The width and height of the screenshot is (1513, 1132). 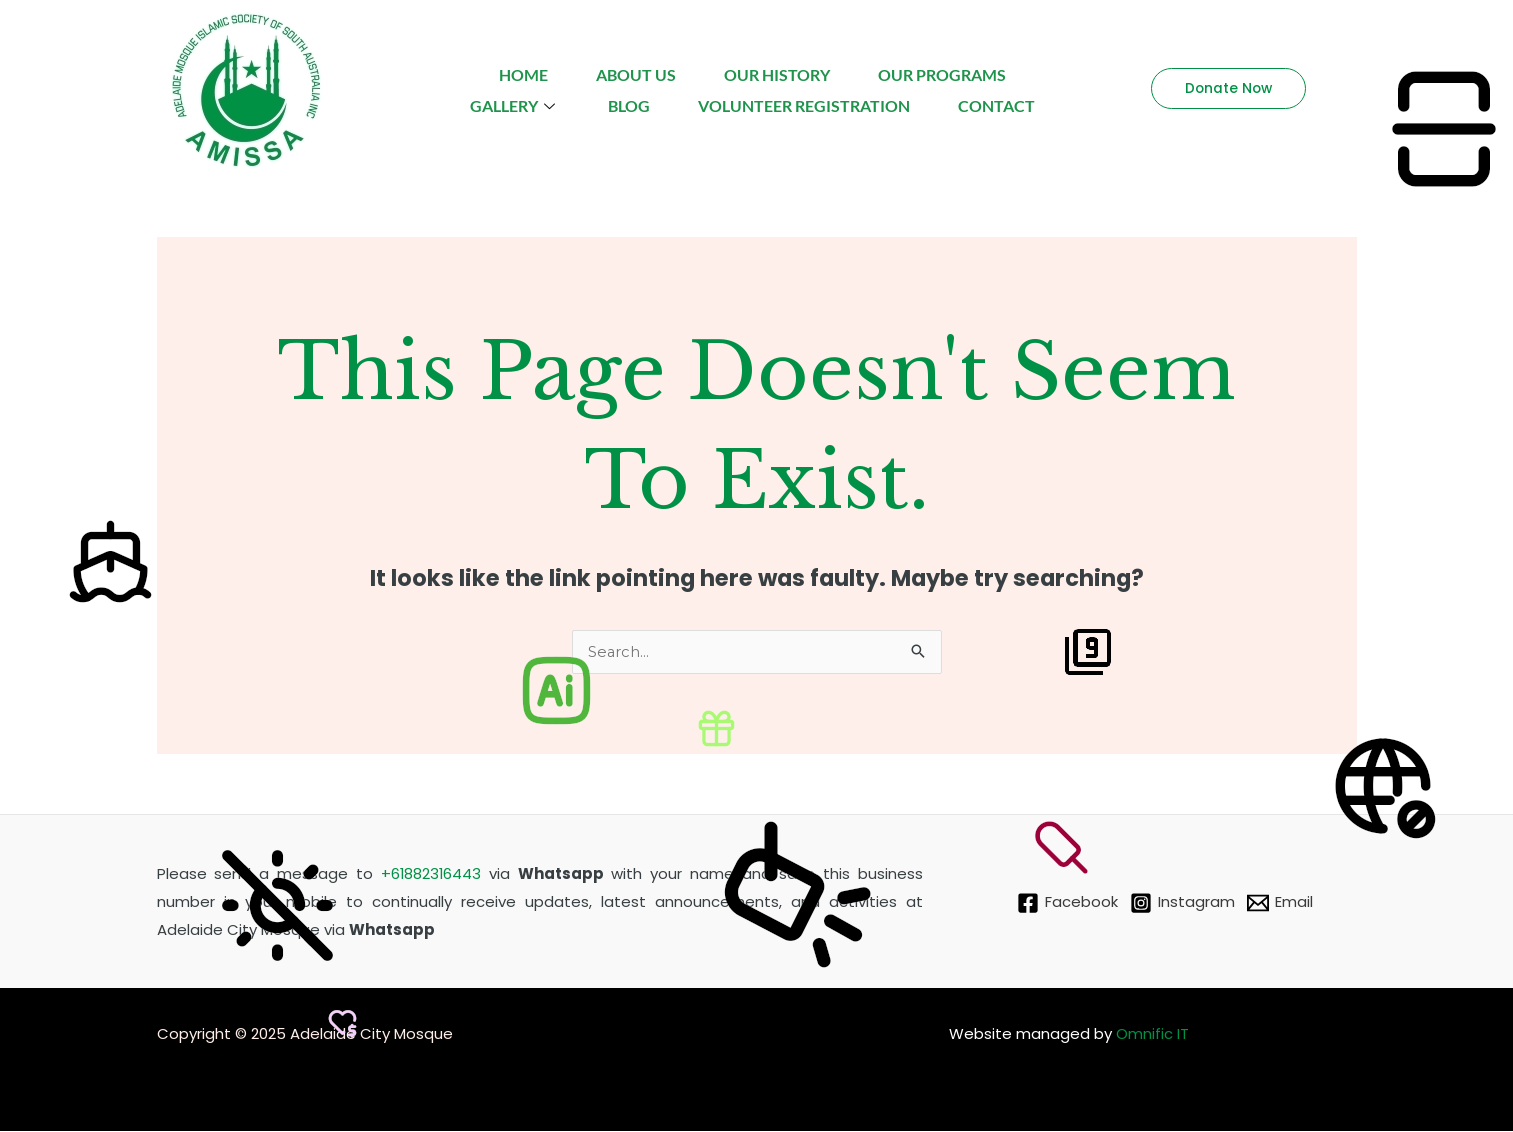 What do you see at coordinates (716, 728) in the screenshot?
I see `view or redeem a gift` at bounding box center [716, 728].